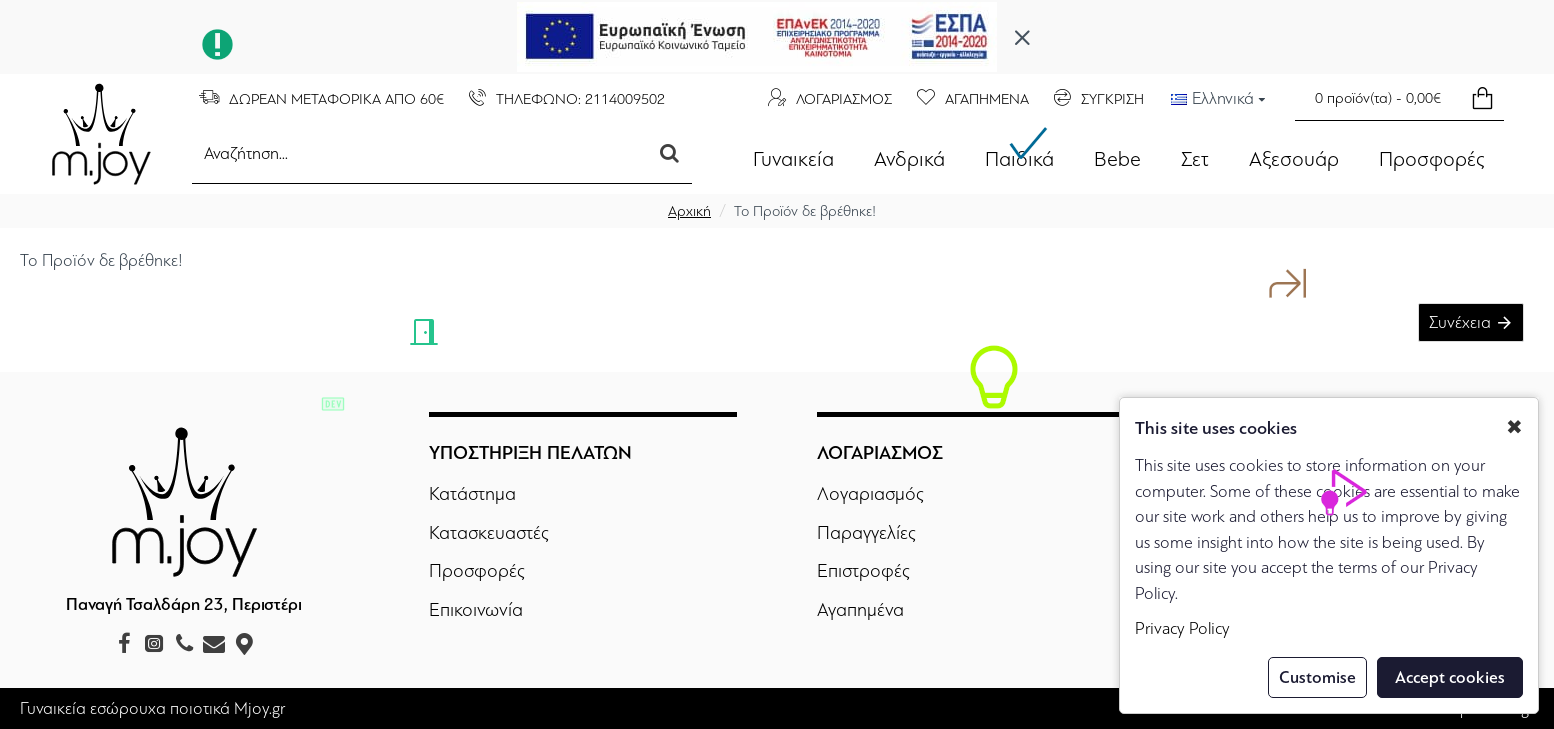 The image size is (1554, 729). What do you see at coordinates (1028, 143) in the screenshot?
I see `confirm or submit an action` at bounding box center [1028, 143].